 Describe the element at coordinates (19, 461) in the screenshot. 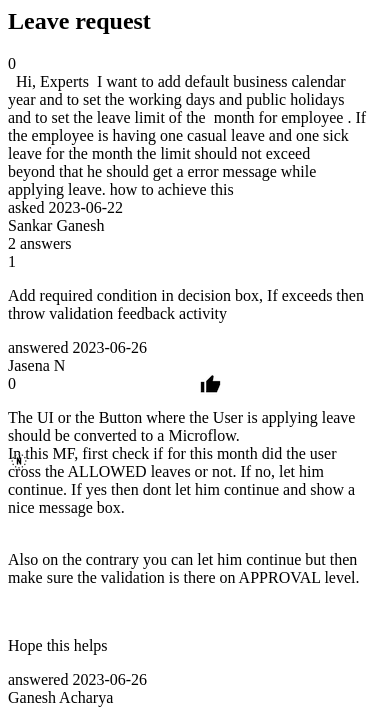

I see `indicates a draft or pending status for an item` at that location.